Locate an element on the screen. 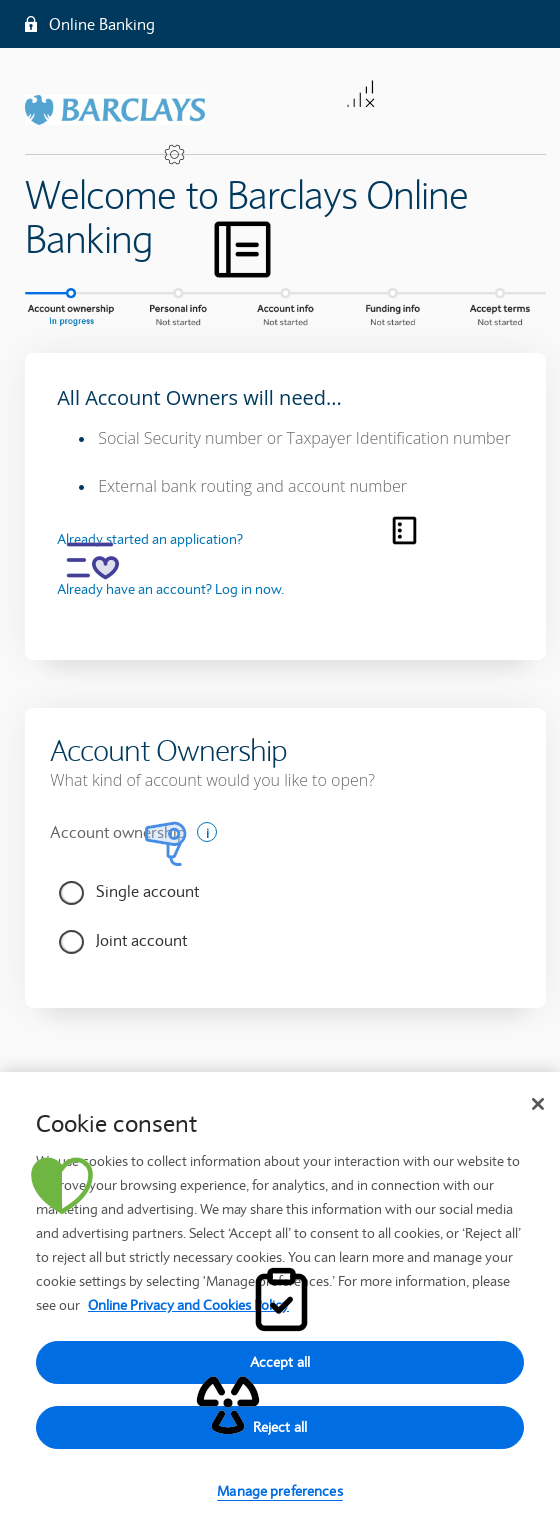  access settings or preferences is located at coordinates (174, 154).